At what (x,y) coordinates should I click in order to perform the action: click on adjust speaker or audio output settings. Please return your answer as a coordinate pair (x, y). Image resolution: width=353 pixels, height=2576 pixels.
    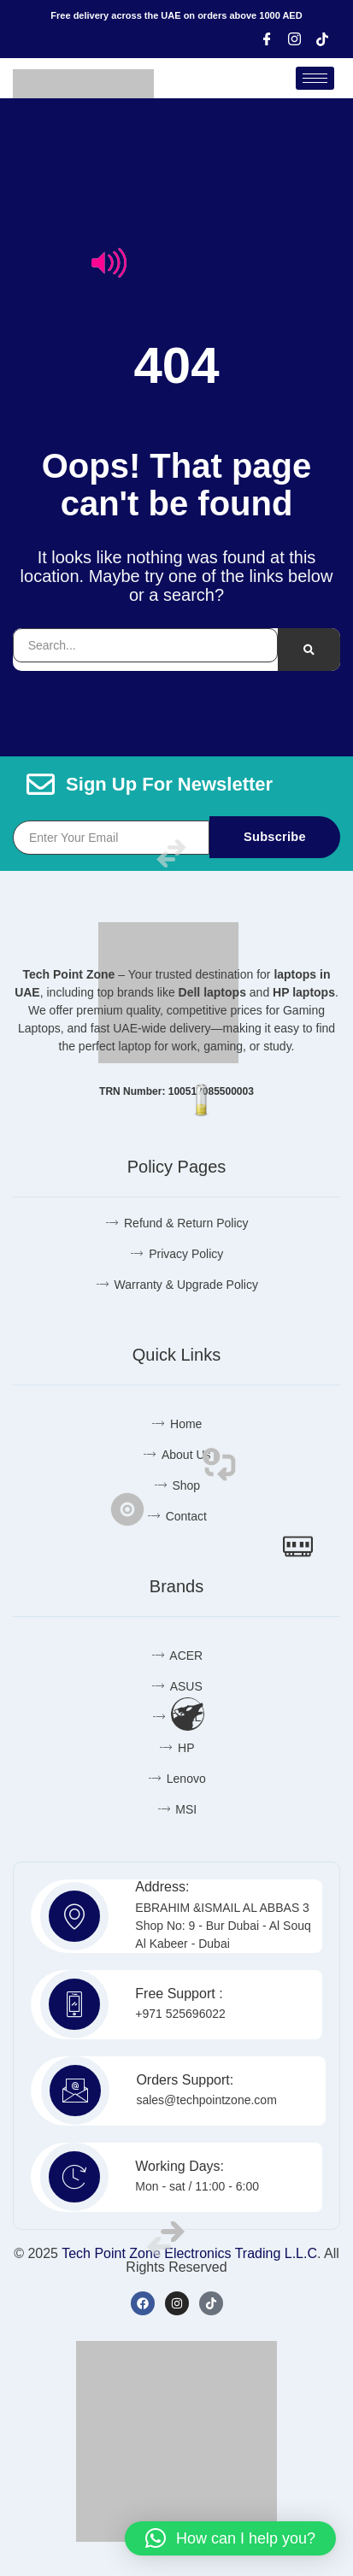
    Looking at the image, I should click on (109, 262).